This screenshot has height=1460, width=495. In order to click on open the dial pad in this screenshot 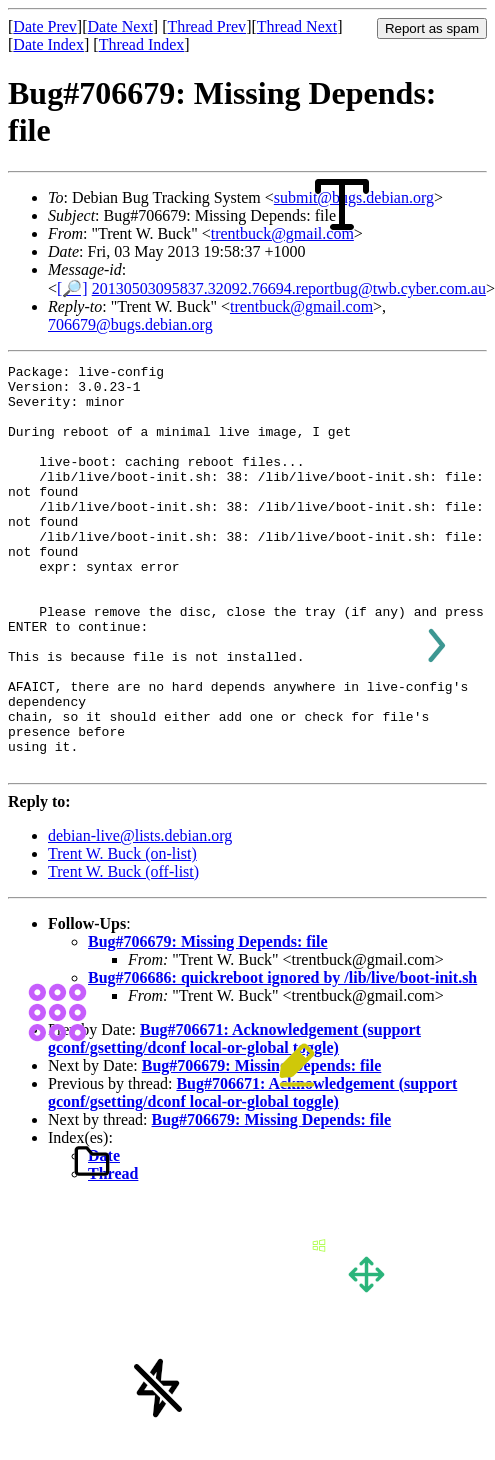, I will do `click(57, 1012)`.